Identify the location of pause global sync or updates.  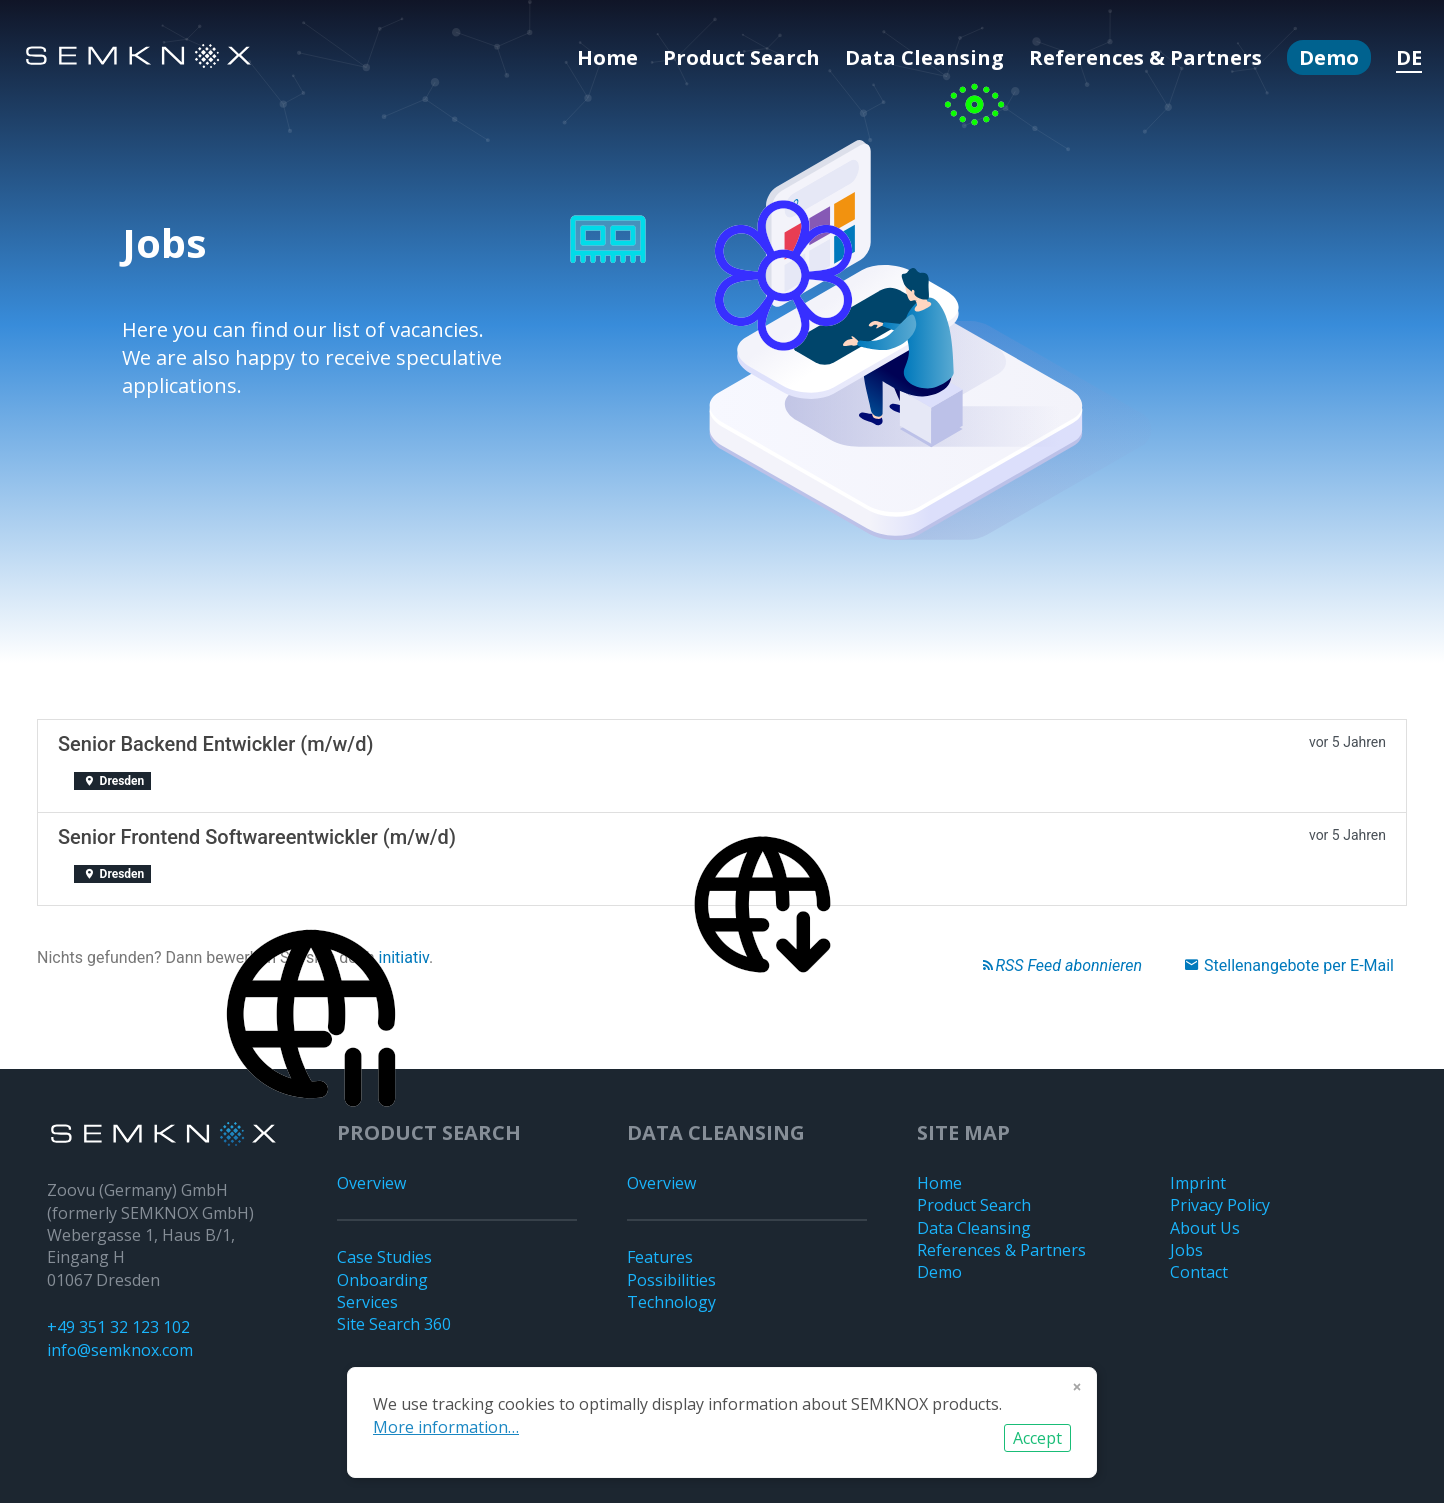
(311, 1014).